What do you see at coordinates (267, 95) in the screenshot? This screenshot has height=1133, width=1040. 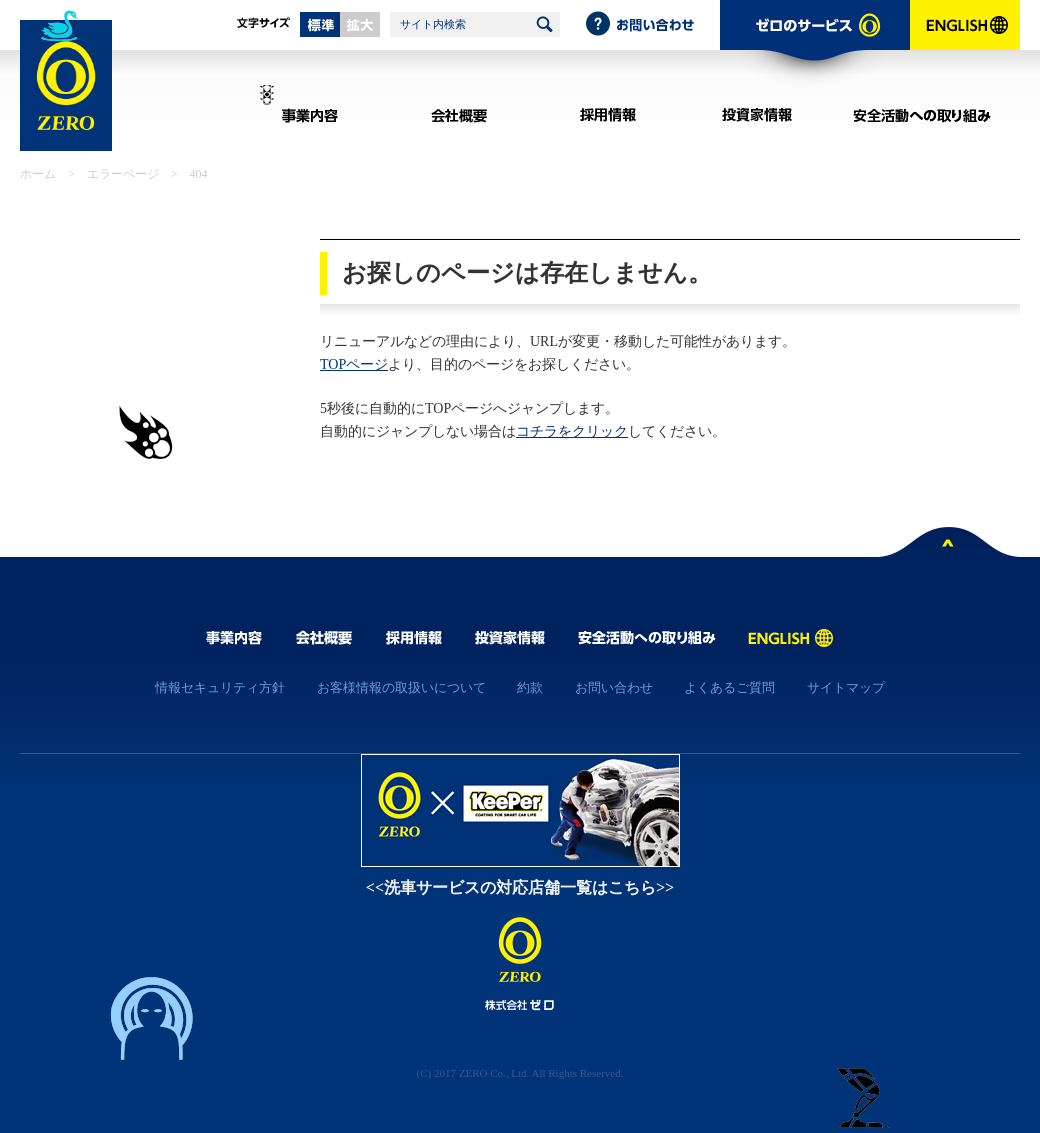 I see `indicates caution or pending status` at bounding box center [267, 95].